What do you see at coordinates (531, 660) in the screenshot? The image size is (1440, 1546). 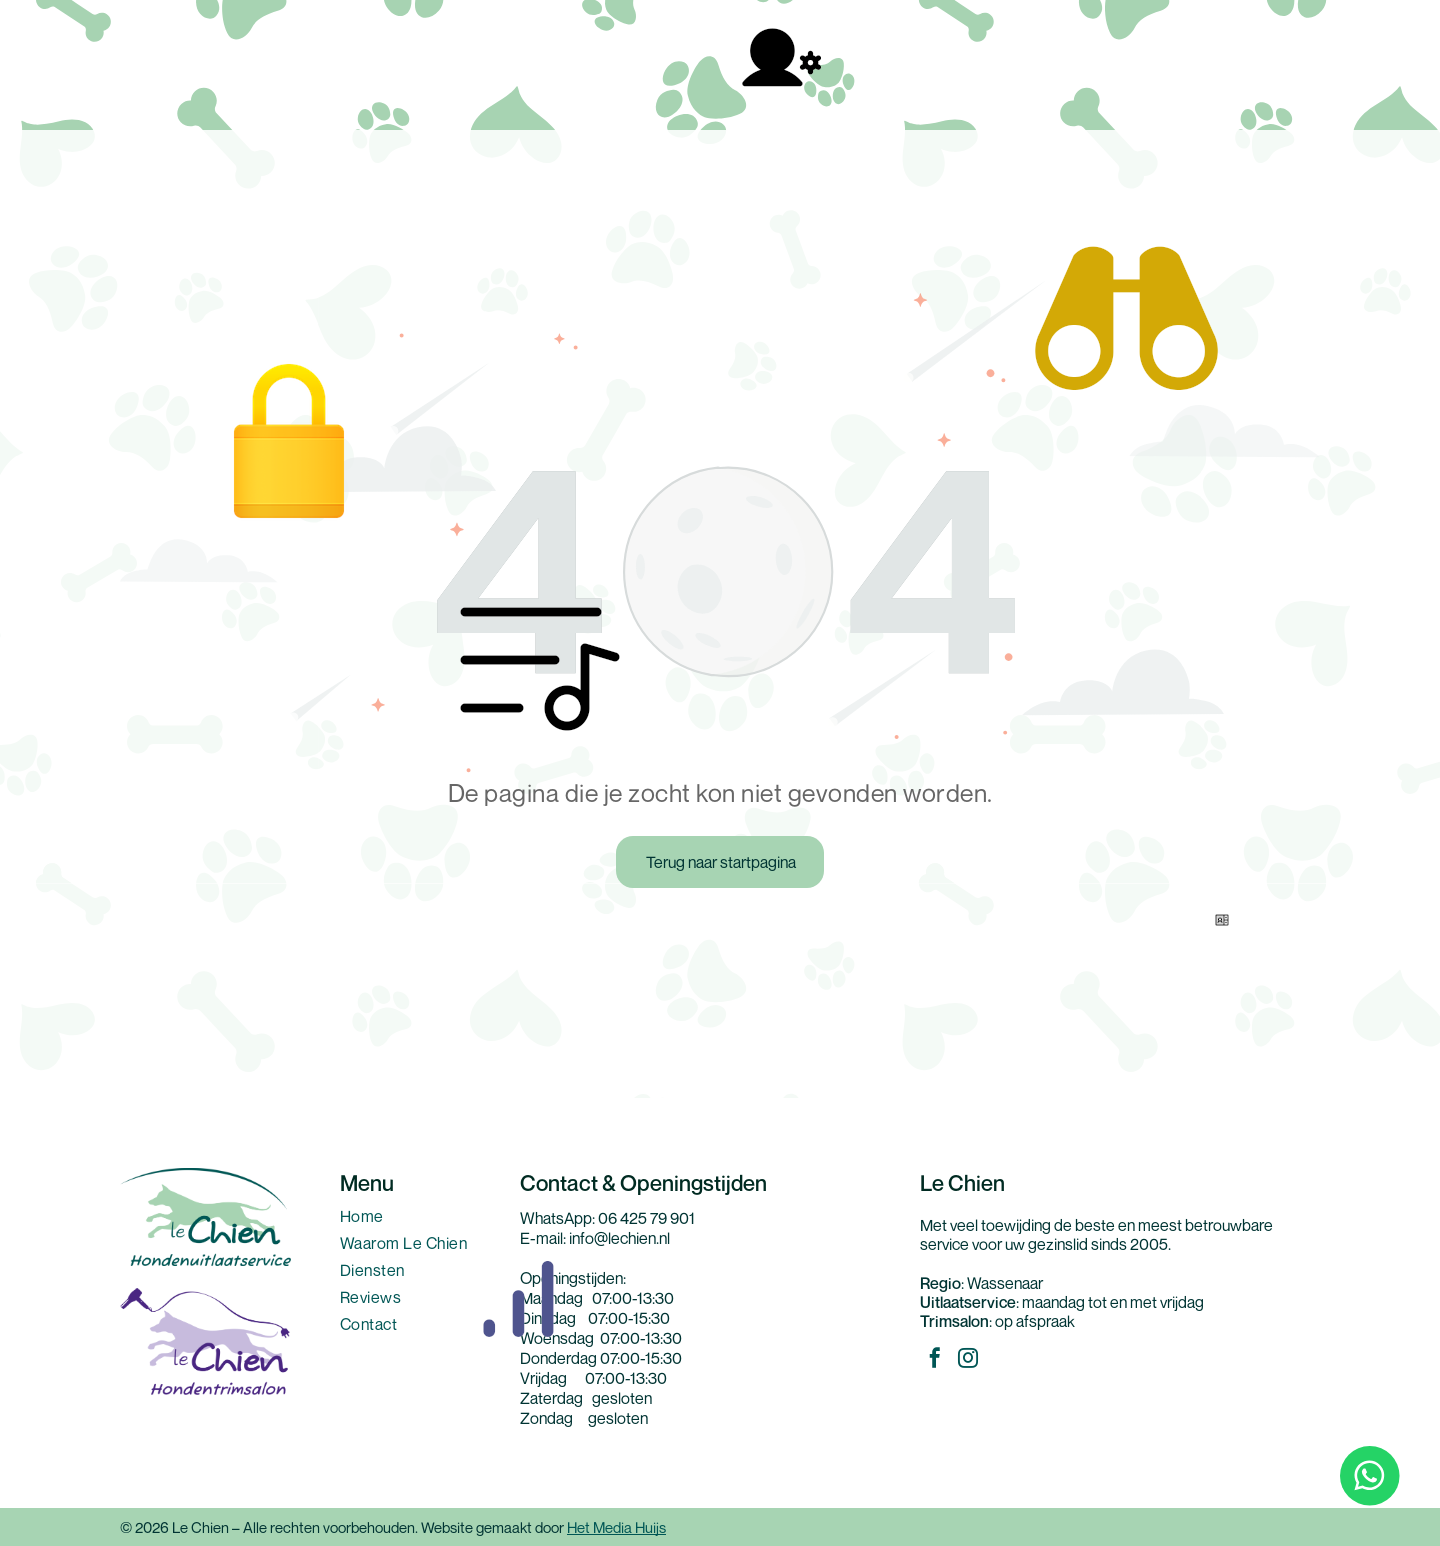 I see `view your playlist` at bounding box center [531, 660].